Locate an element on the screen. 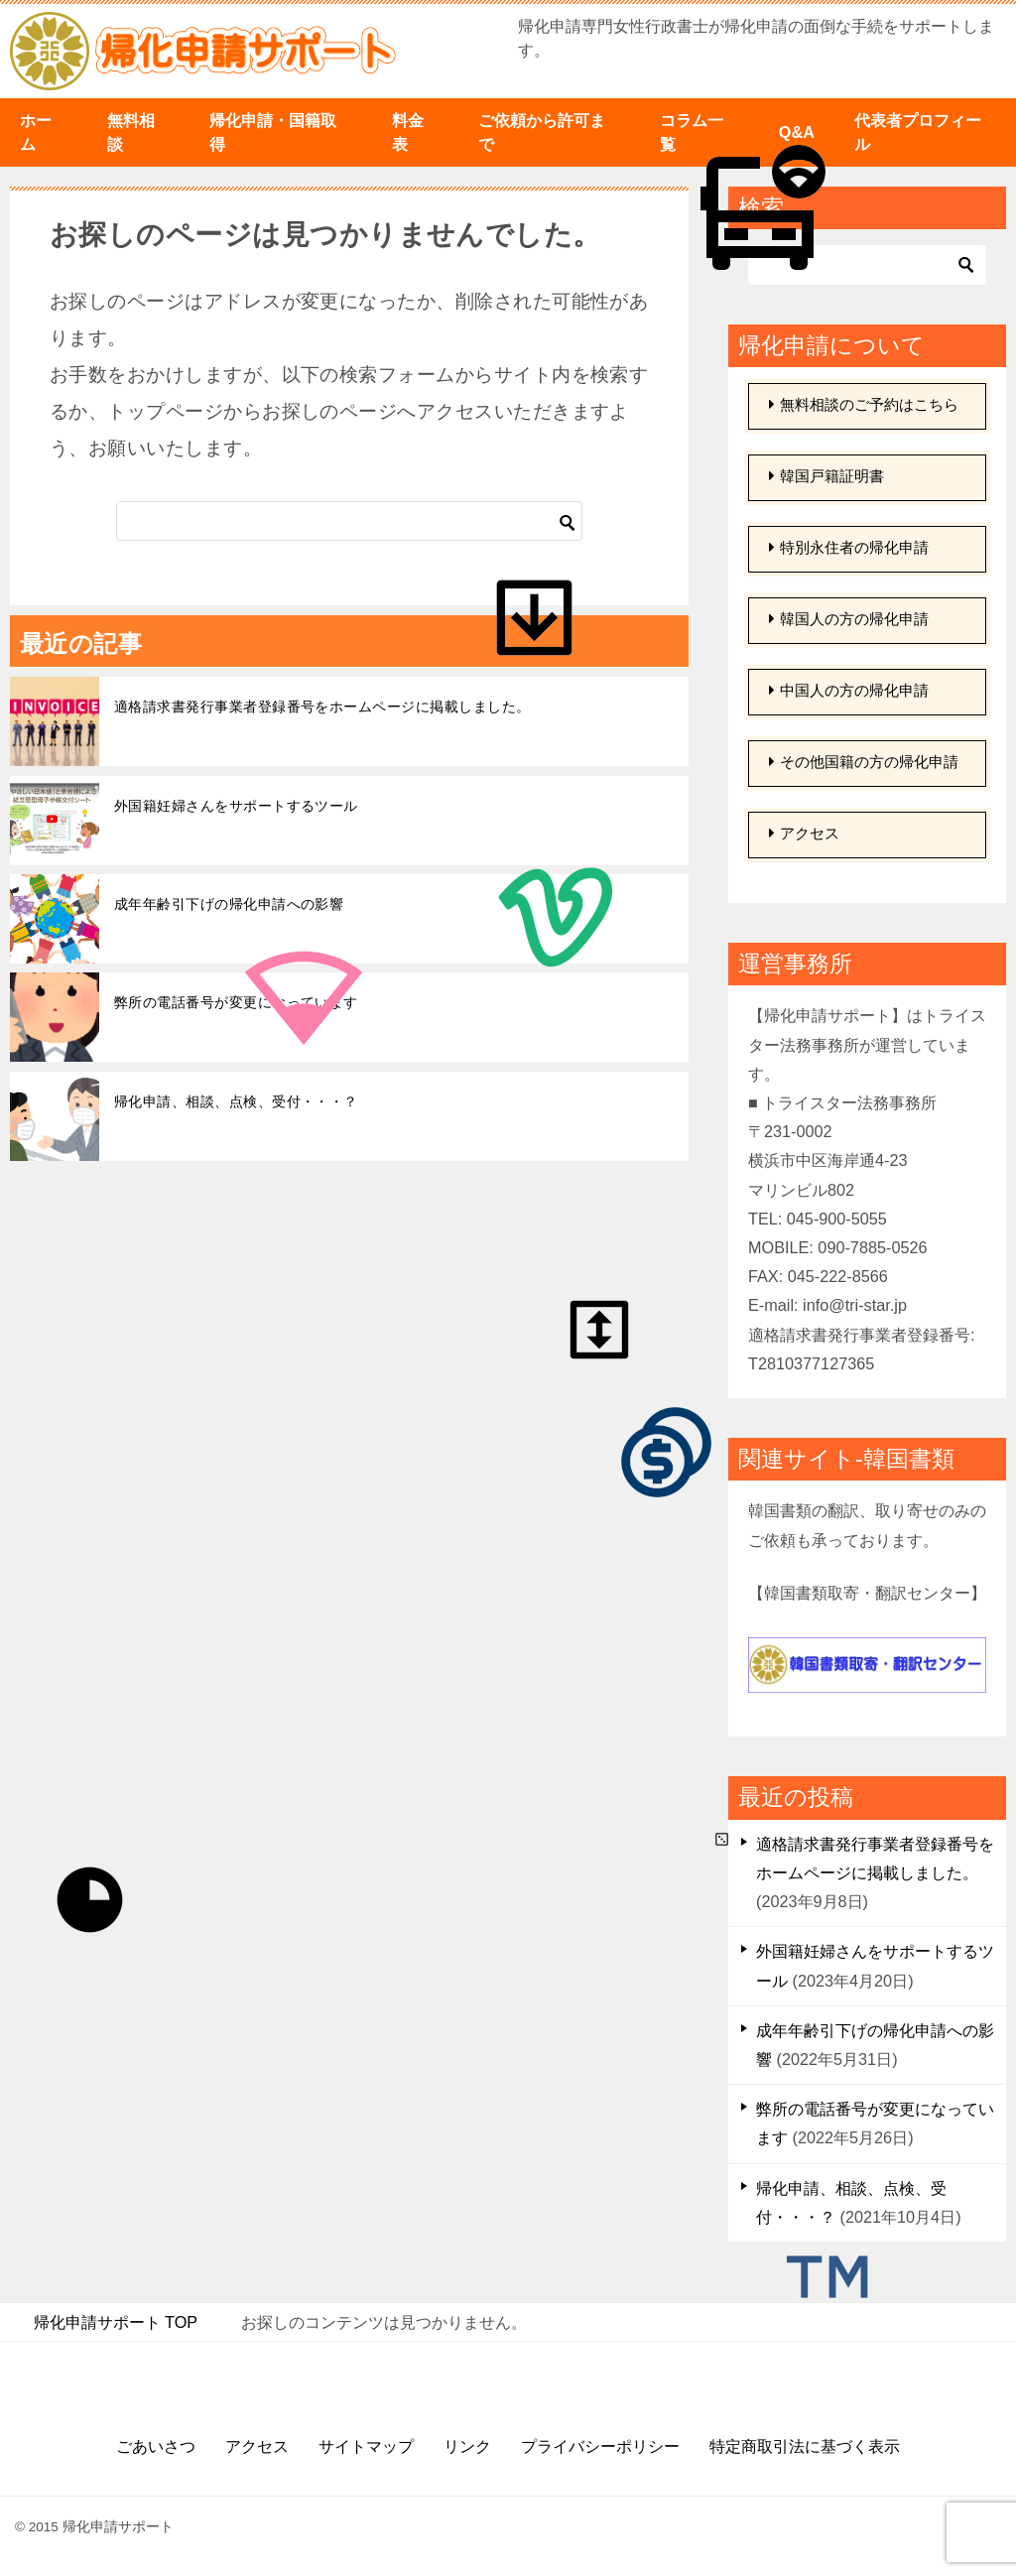 The width and height of the screenshot is (1016, 2576). indicates 25% progress or completion status is located at coordinates (89, 1899).